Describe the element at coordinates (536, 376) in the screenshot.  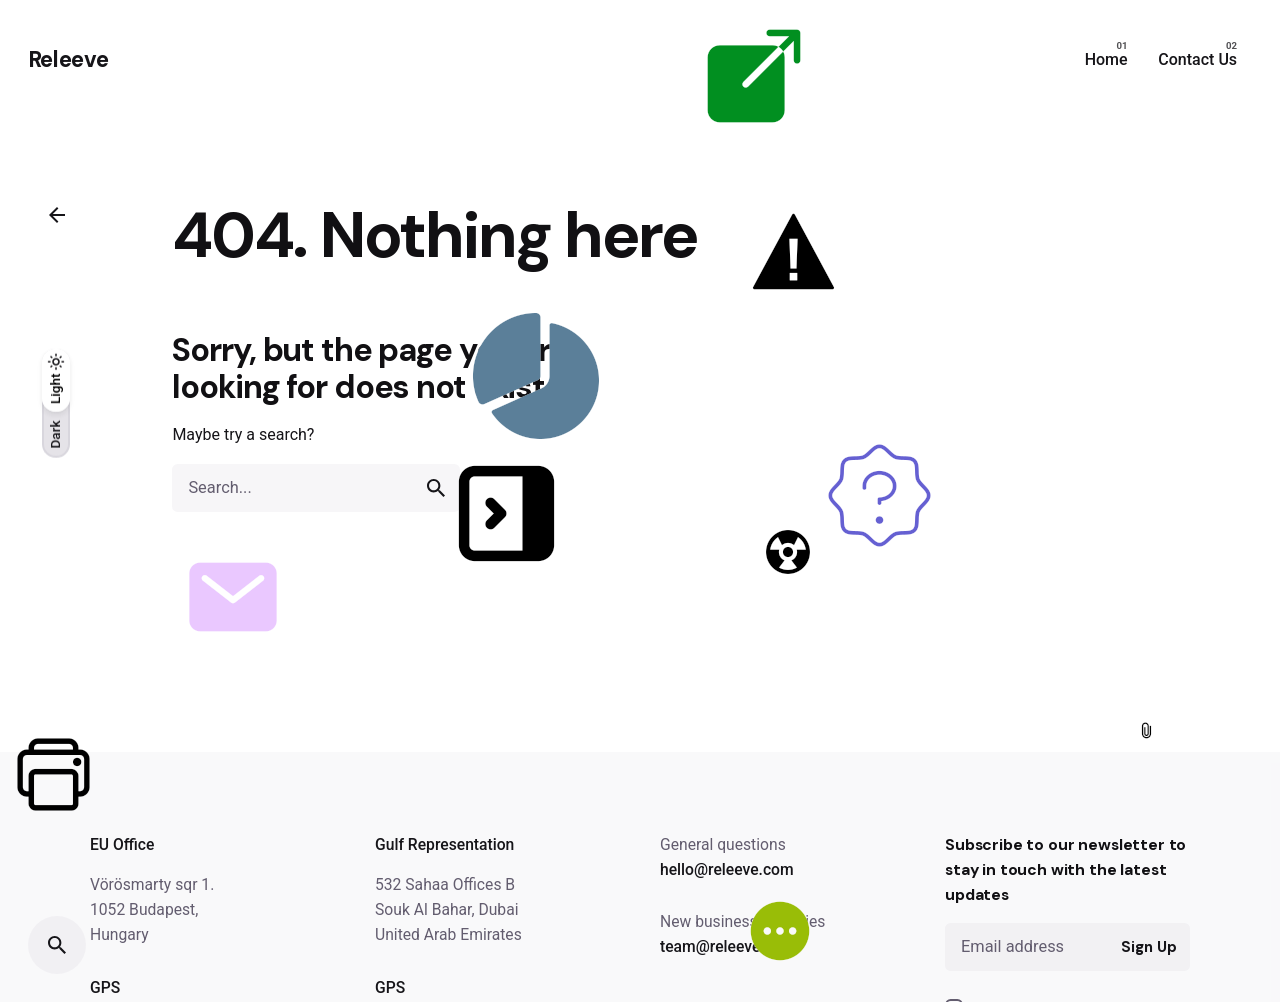
I see `view analytics or statistics` at that location.